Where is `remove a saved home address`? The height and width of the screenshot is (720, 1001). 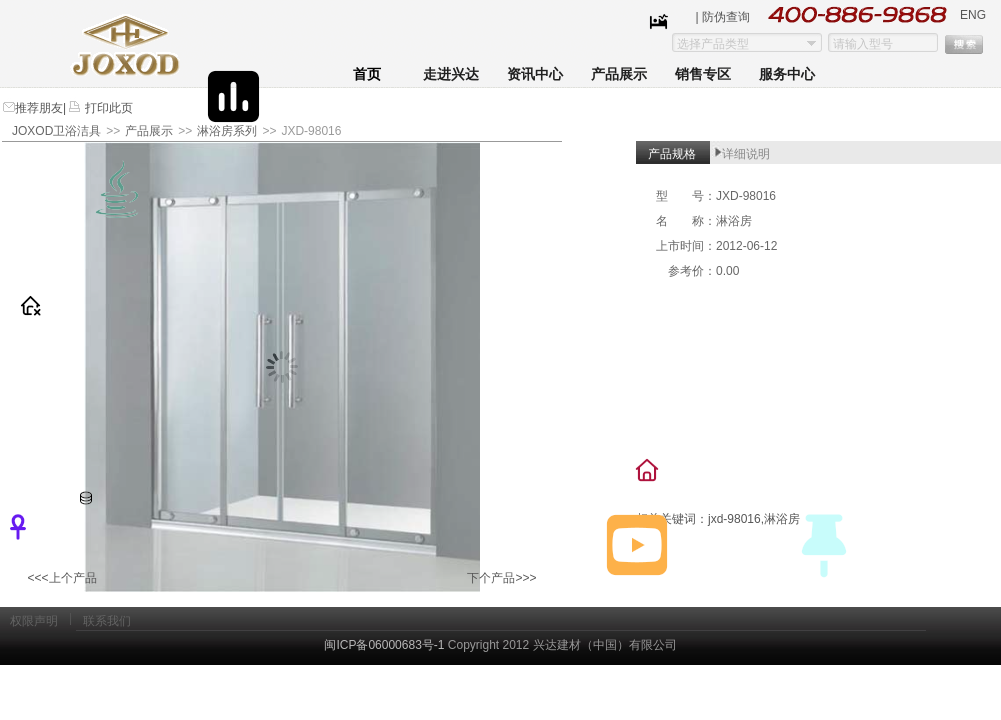
remove a saved home address is located at coordinates (30, 305).